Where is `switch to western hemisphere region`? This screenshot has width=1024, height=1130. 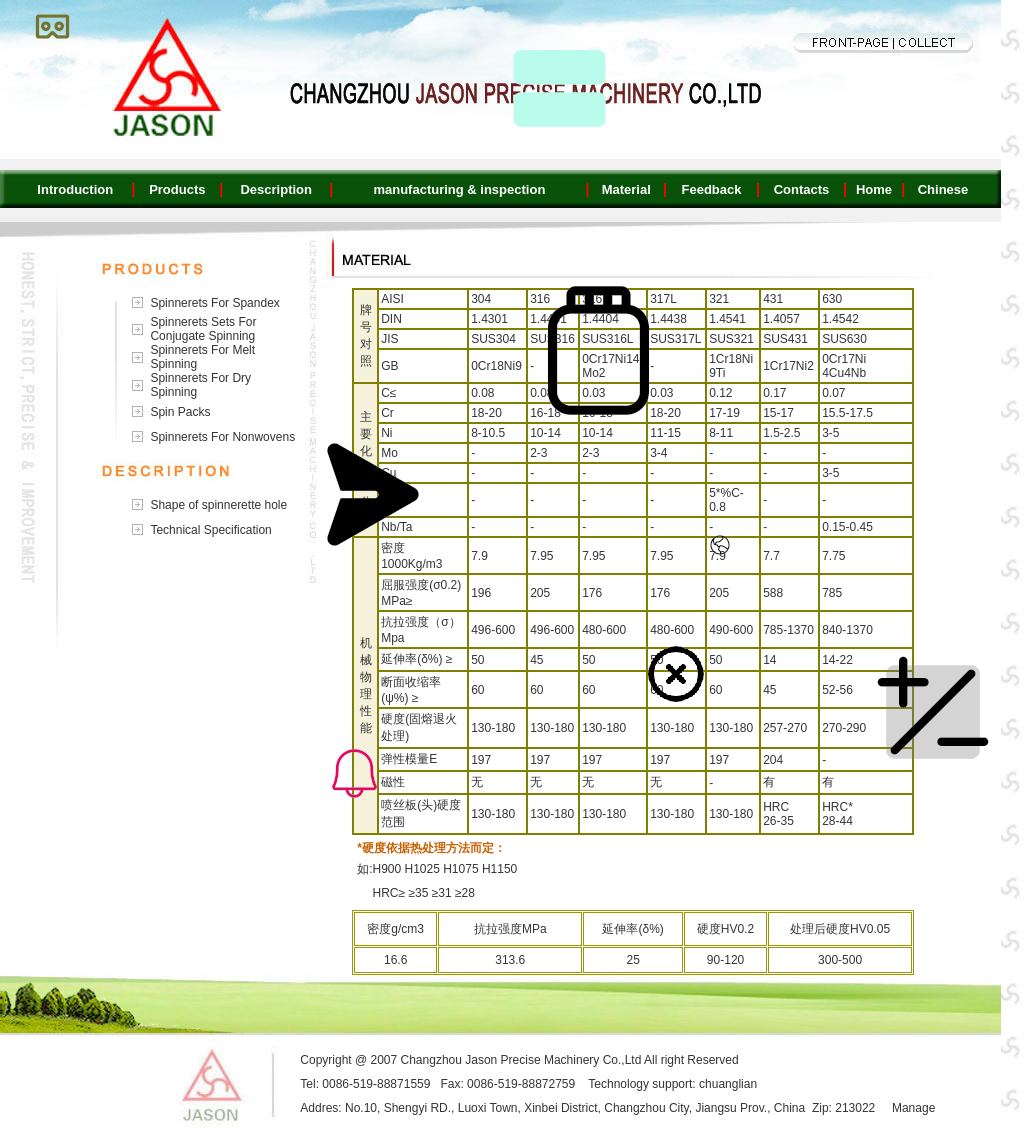
switch to western hemisphere region is located at coordinates (720, 545).